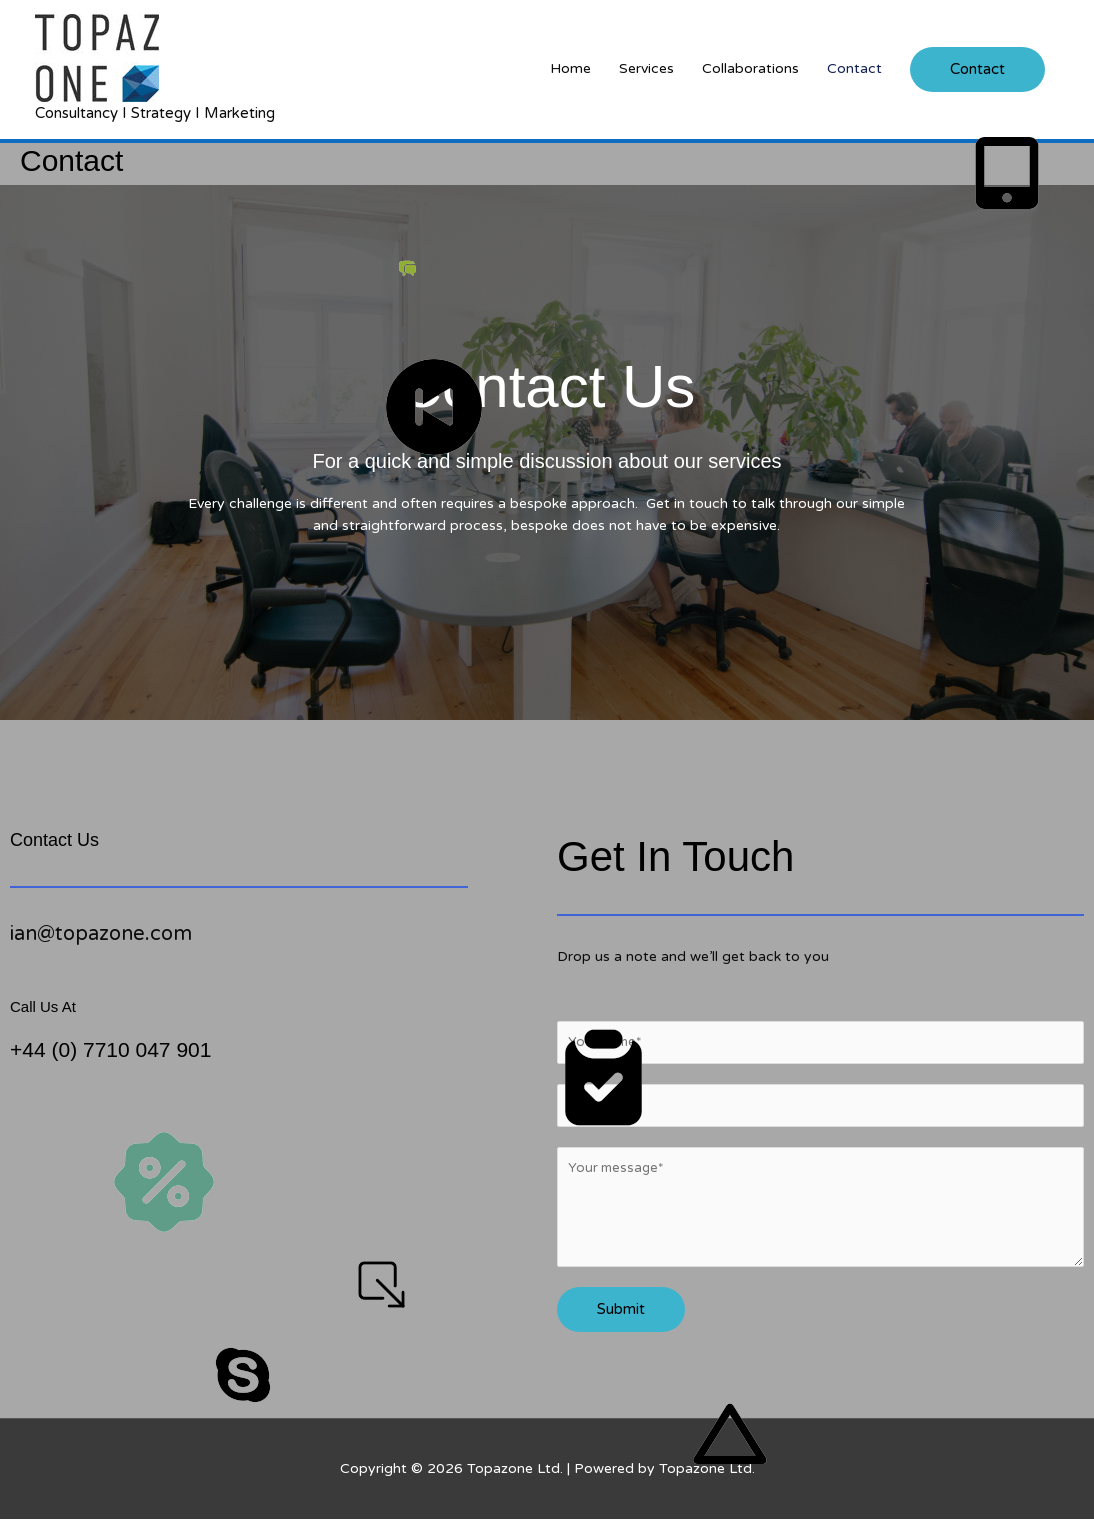 The height and width of the screenshot is (1524, 1094). Describe the element at coordinates (434, 407) in the screenshot. I see `skip to previous track` at that location.